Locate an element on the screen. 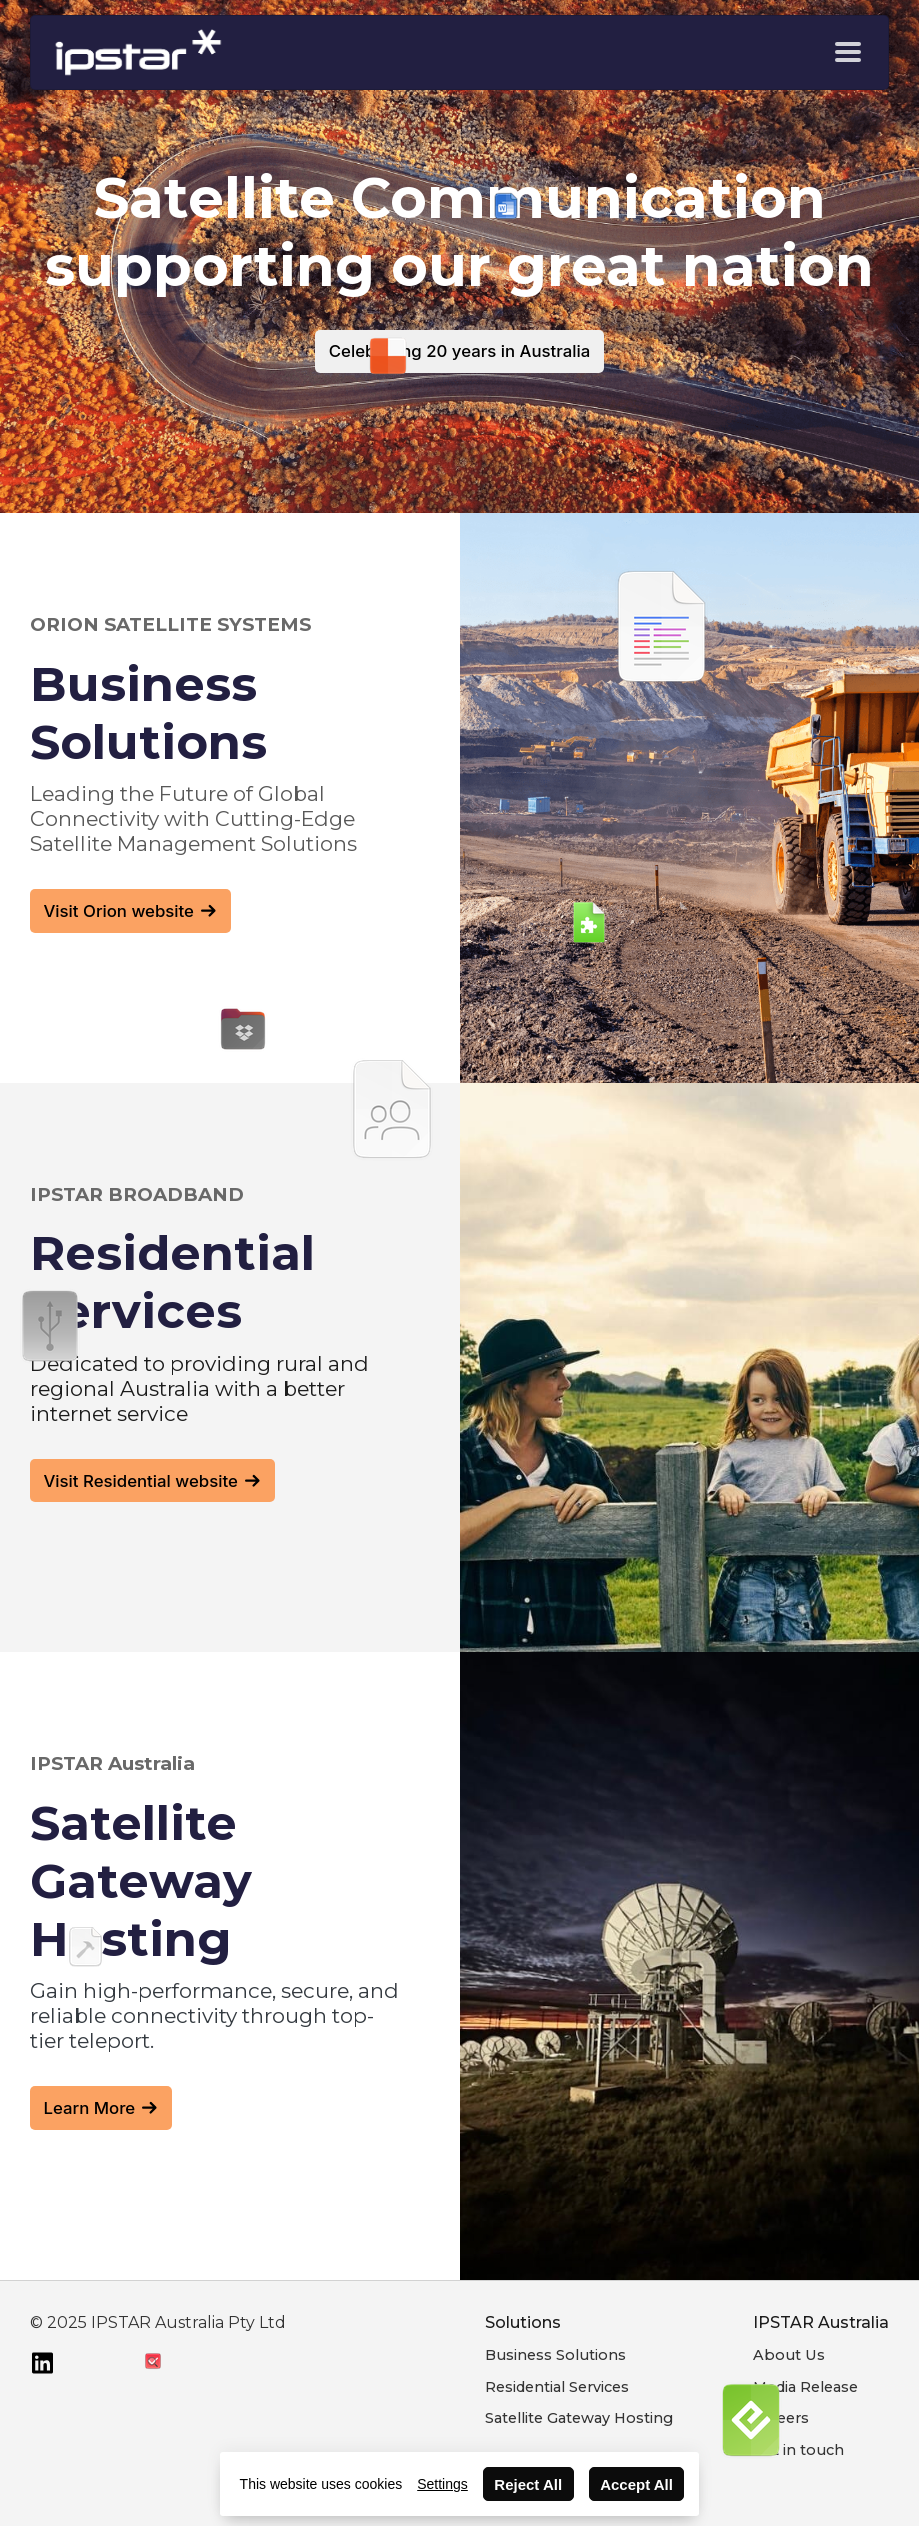 This screenshot has width=919, height=2526. switch to the top-right workspace is located at coordinates (388, 356).